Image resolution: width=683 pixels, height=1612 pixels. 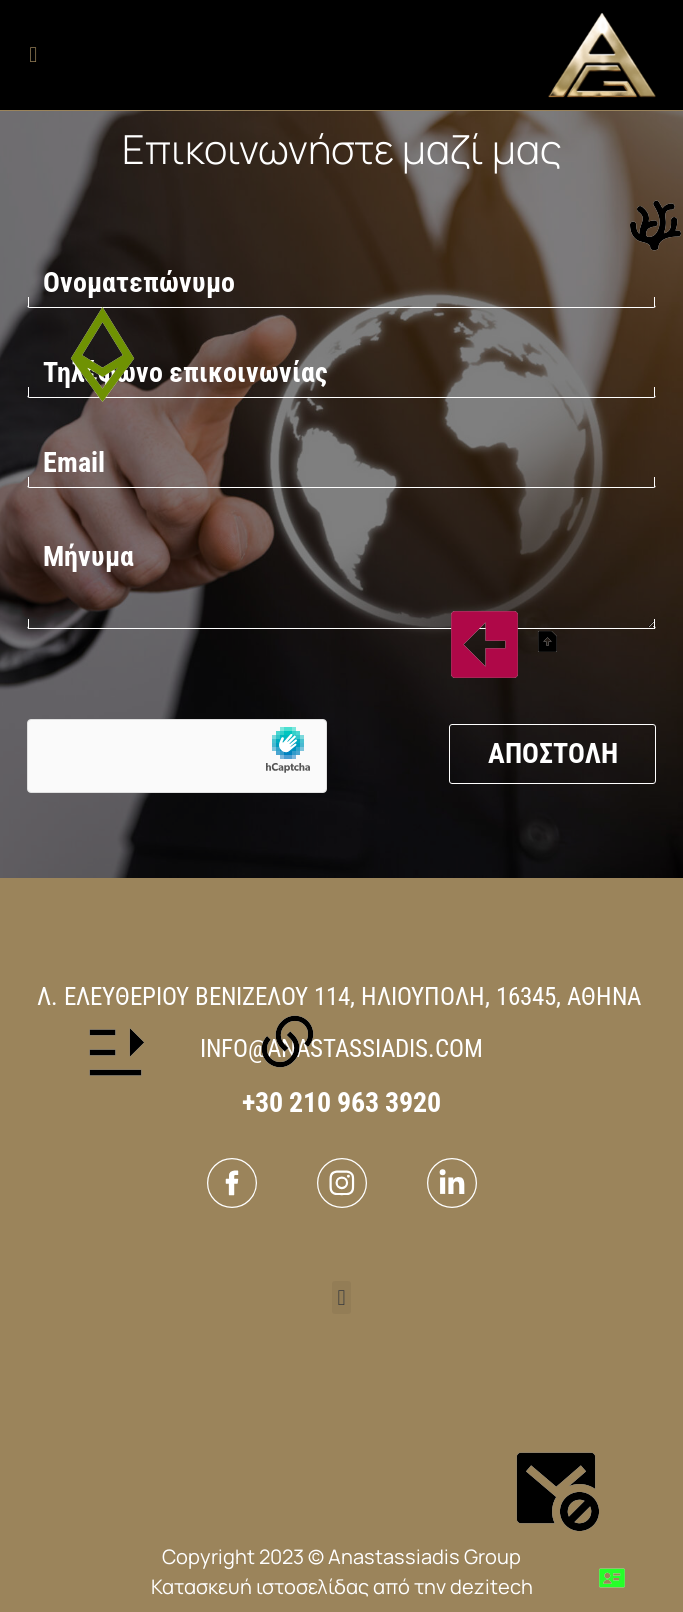 What do you see at coordinates (556, 1488) in the screenshot?
I see `blocked or spam email indicator` at bounding box center [556, 1488].